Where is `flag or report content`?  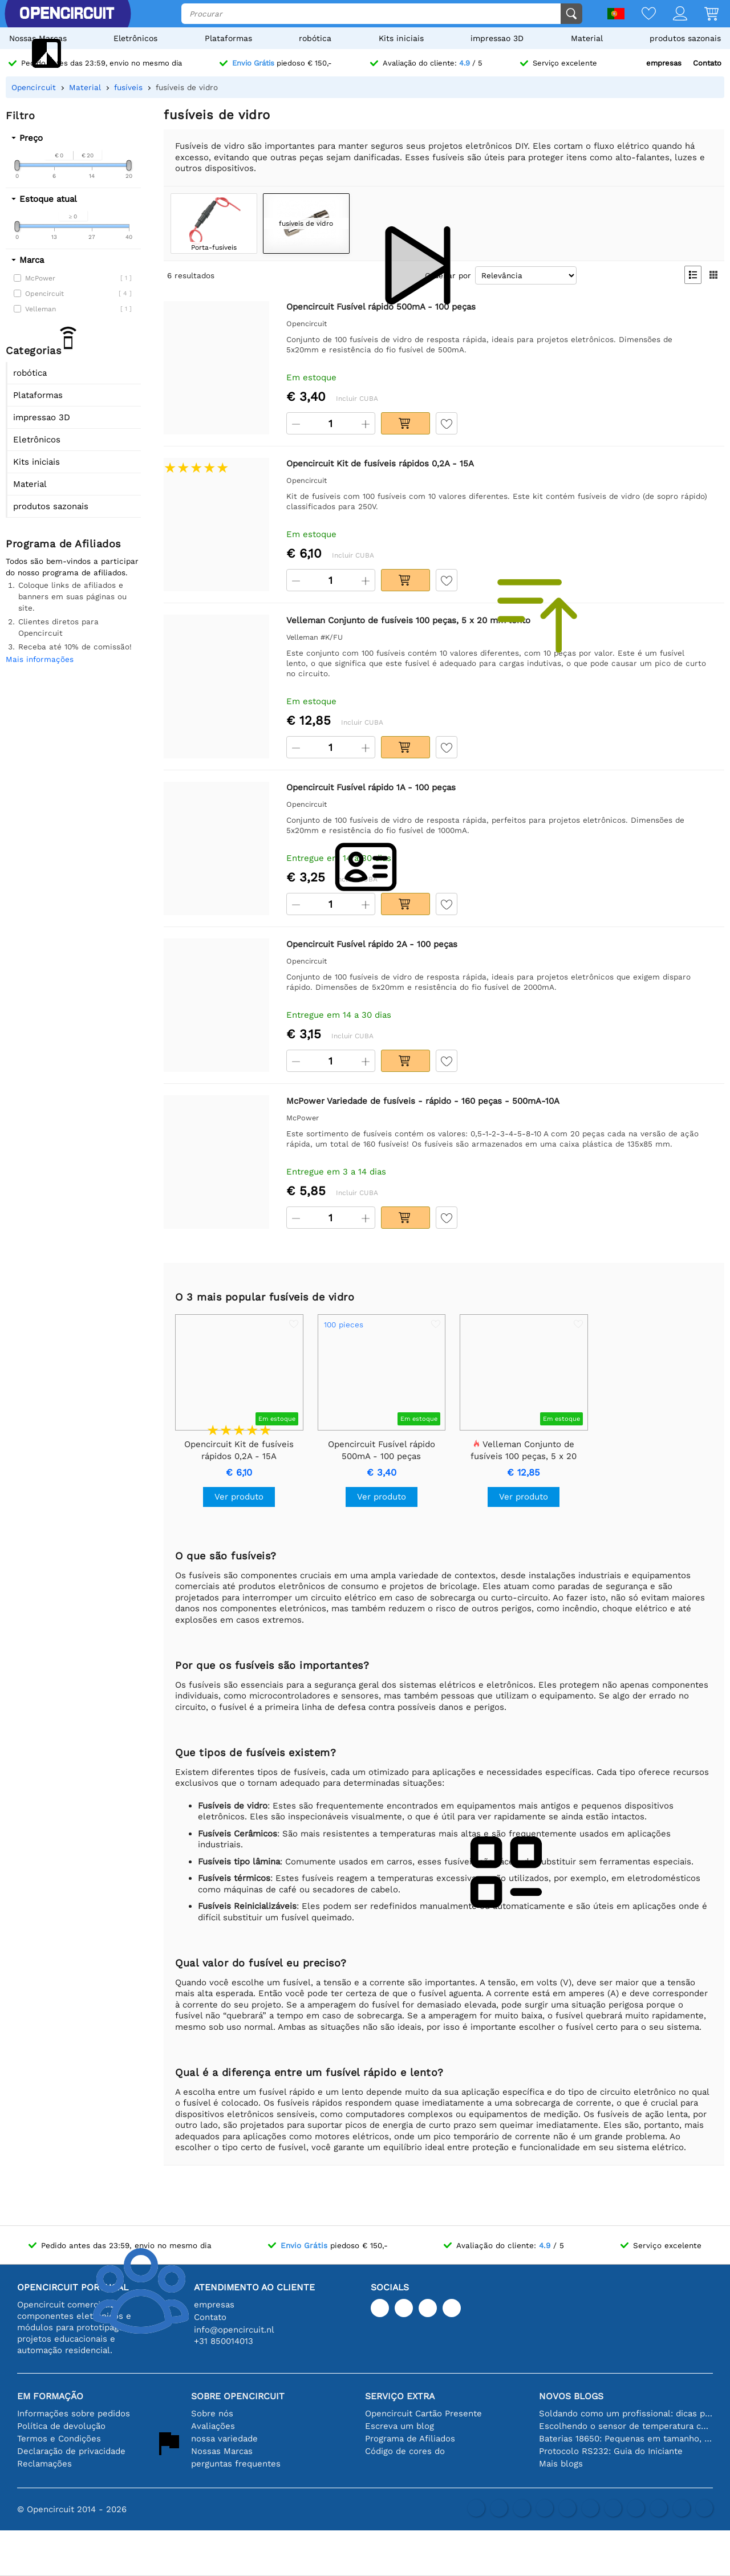
flag or report content is located at coordinates (168, 2443).